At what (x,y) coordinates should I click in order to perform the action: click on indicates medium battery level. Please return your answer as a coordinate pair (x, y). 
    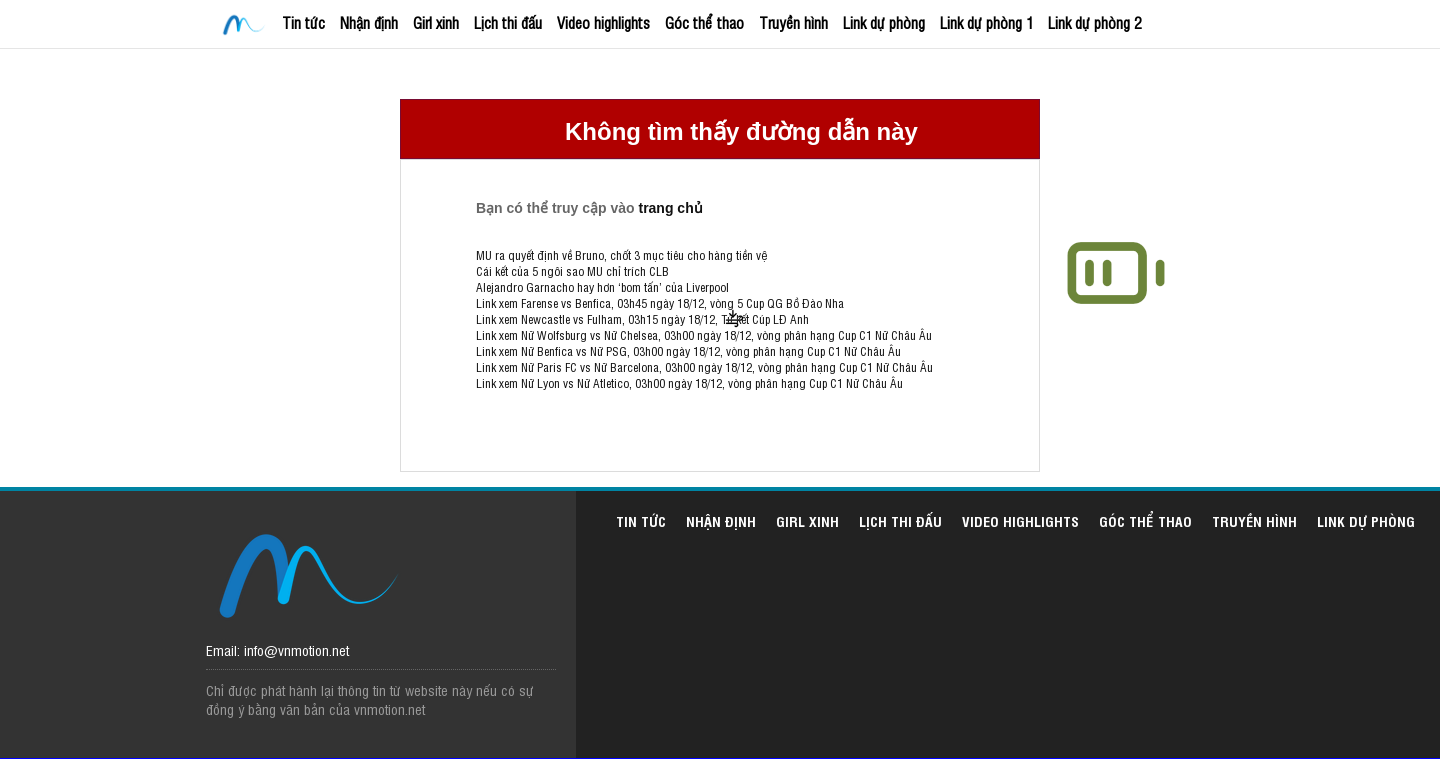
    Looking at the image, I should click on (1116, 273).